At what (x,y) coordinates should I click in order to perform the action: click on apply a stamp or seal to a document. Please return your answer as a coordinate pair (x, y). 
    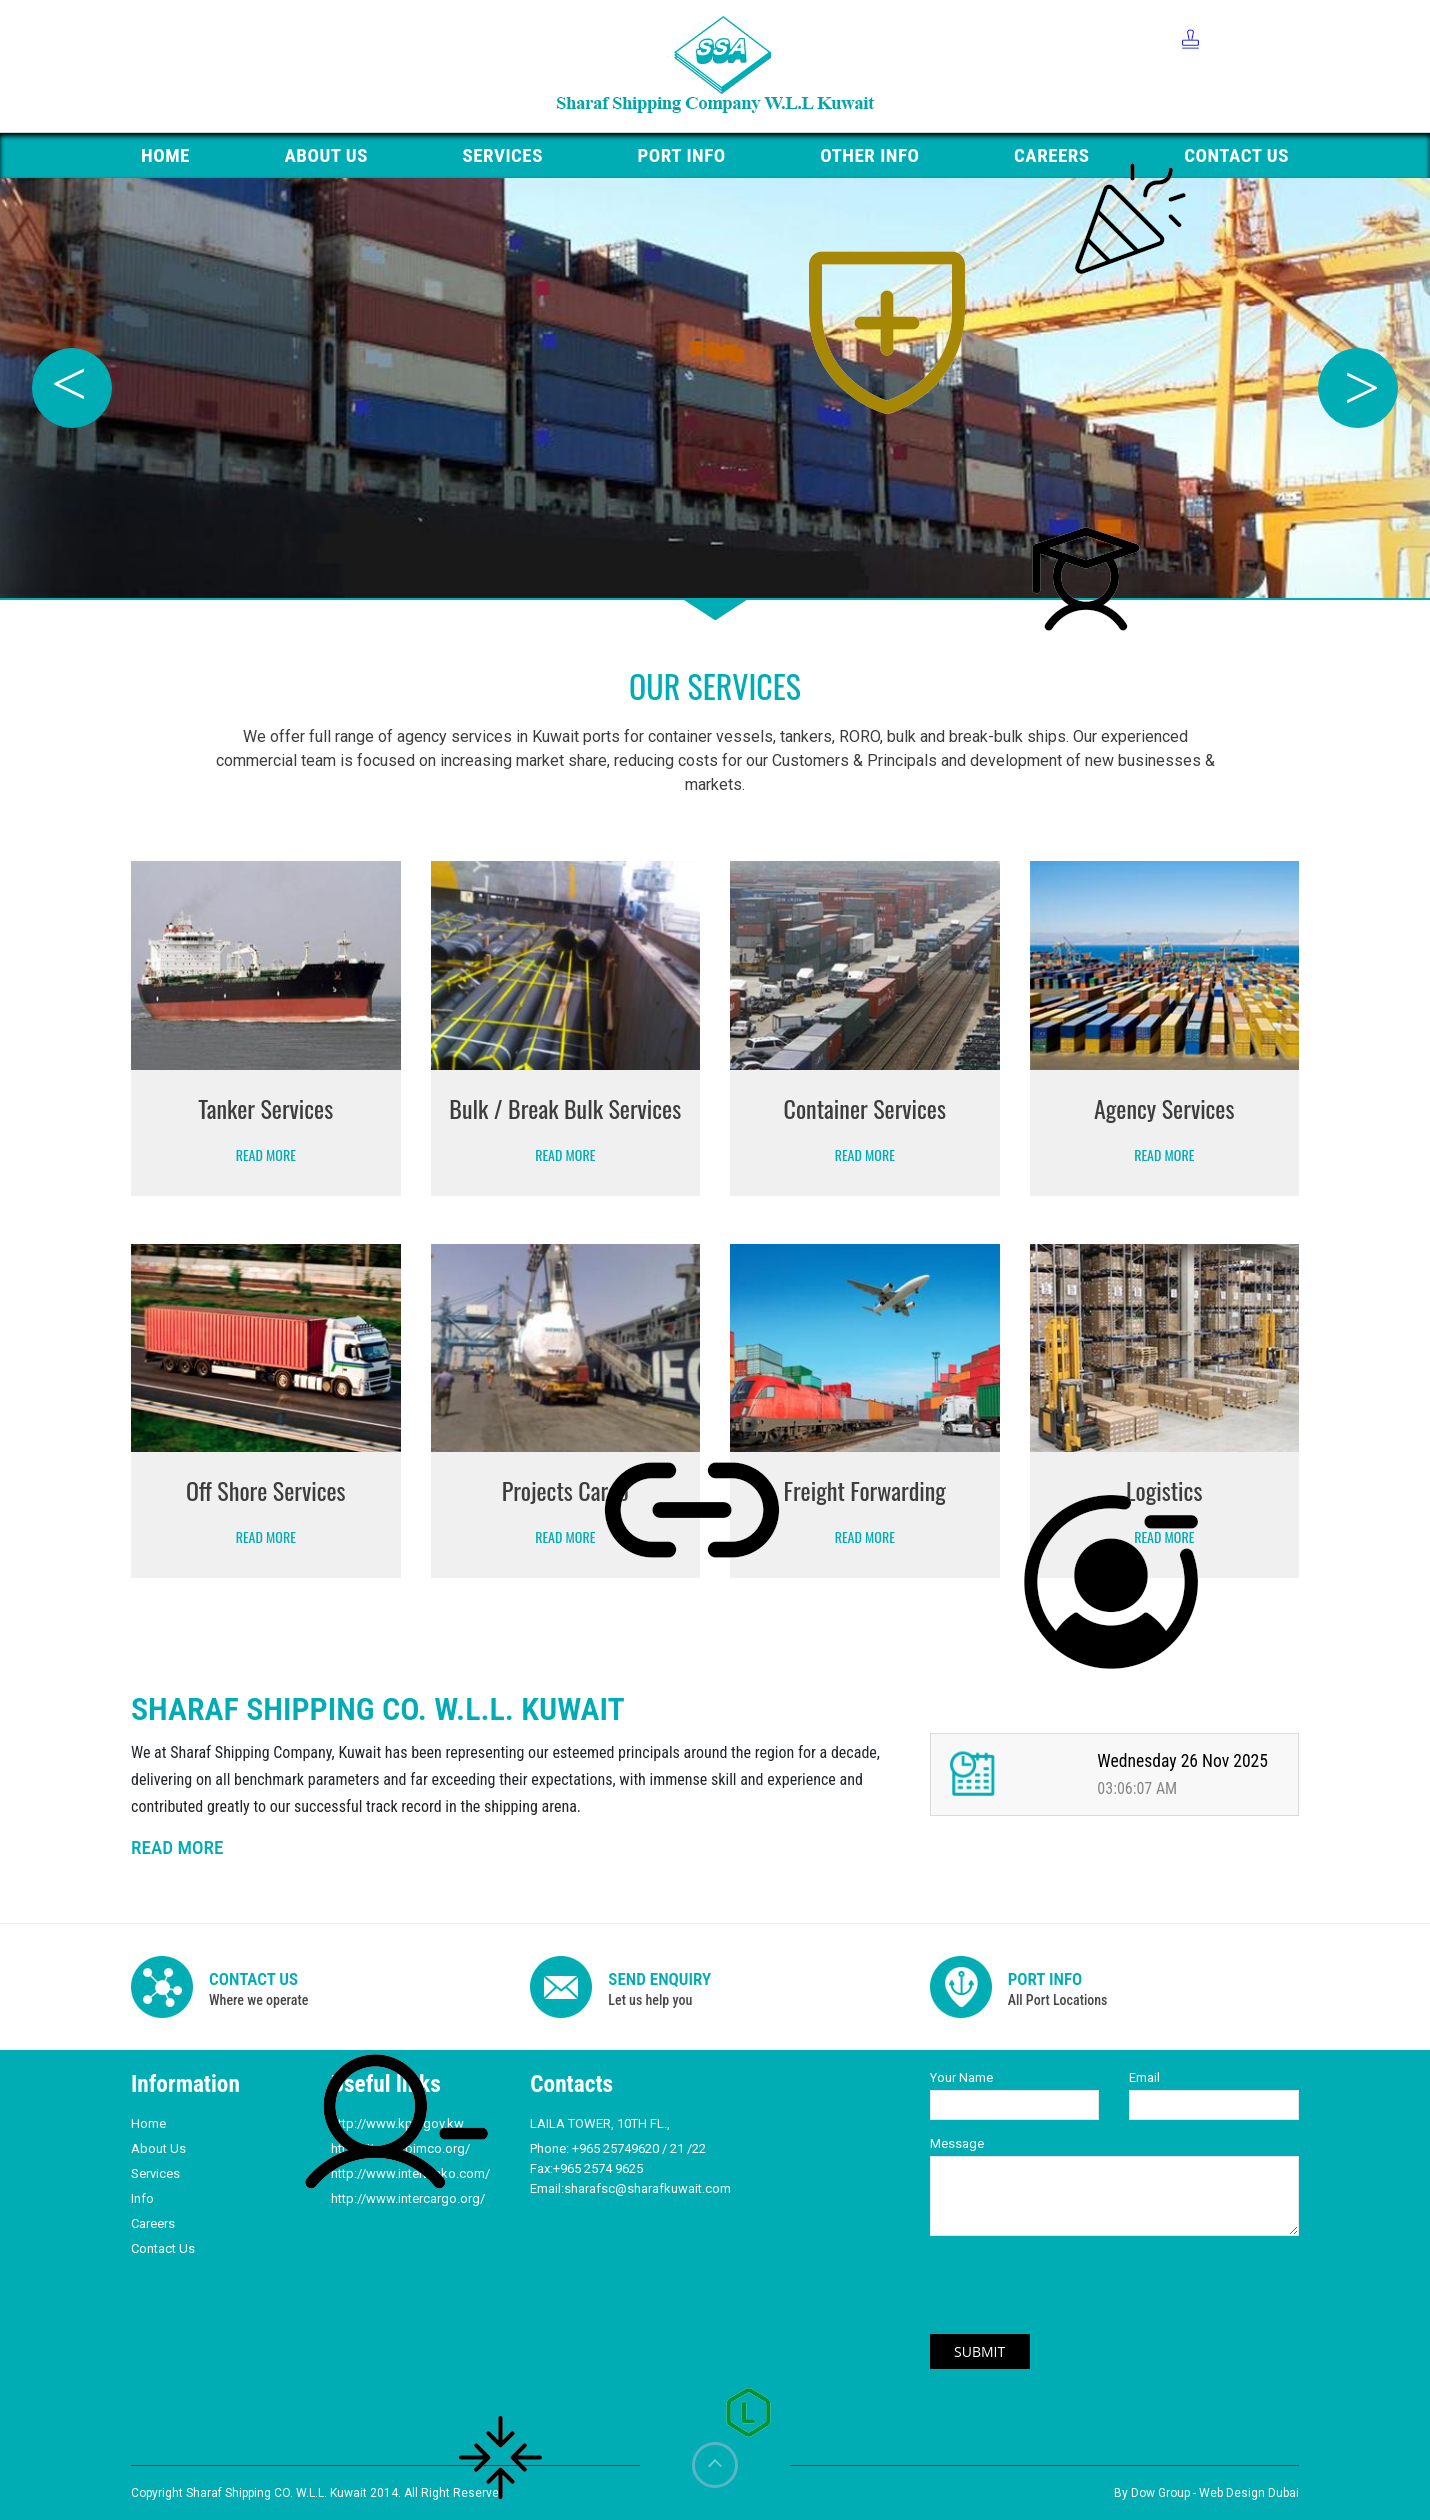
    Looking at the image, I should click on (1190, 39).